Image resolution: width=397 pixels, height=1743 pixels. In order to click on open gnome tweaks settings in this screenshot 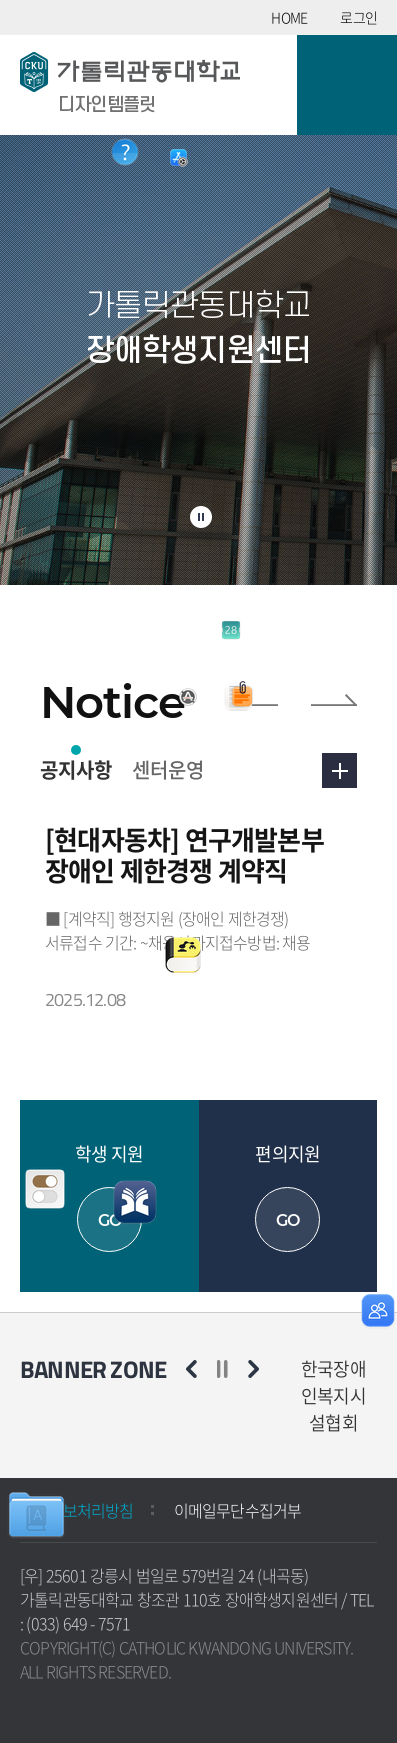, I will do `click(45, 1189)`.